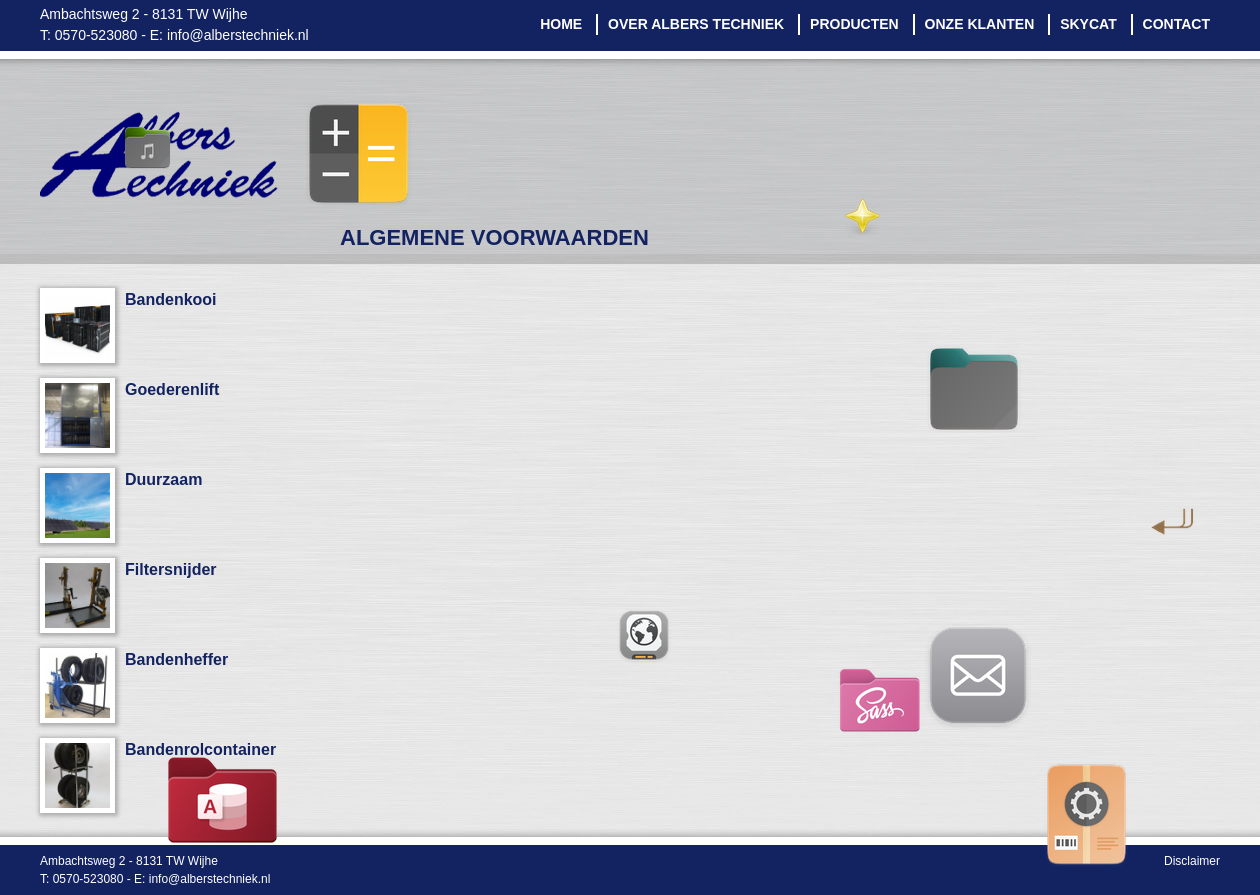 This screenshot has height=895, width=1260. I want to click on view information about this application, so click(862, 216).